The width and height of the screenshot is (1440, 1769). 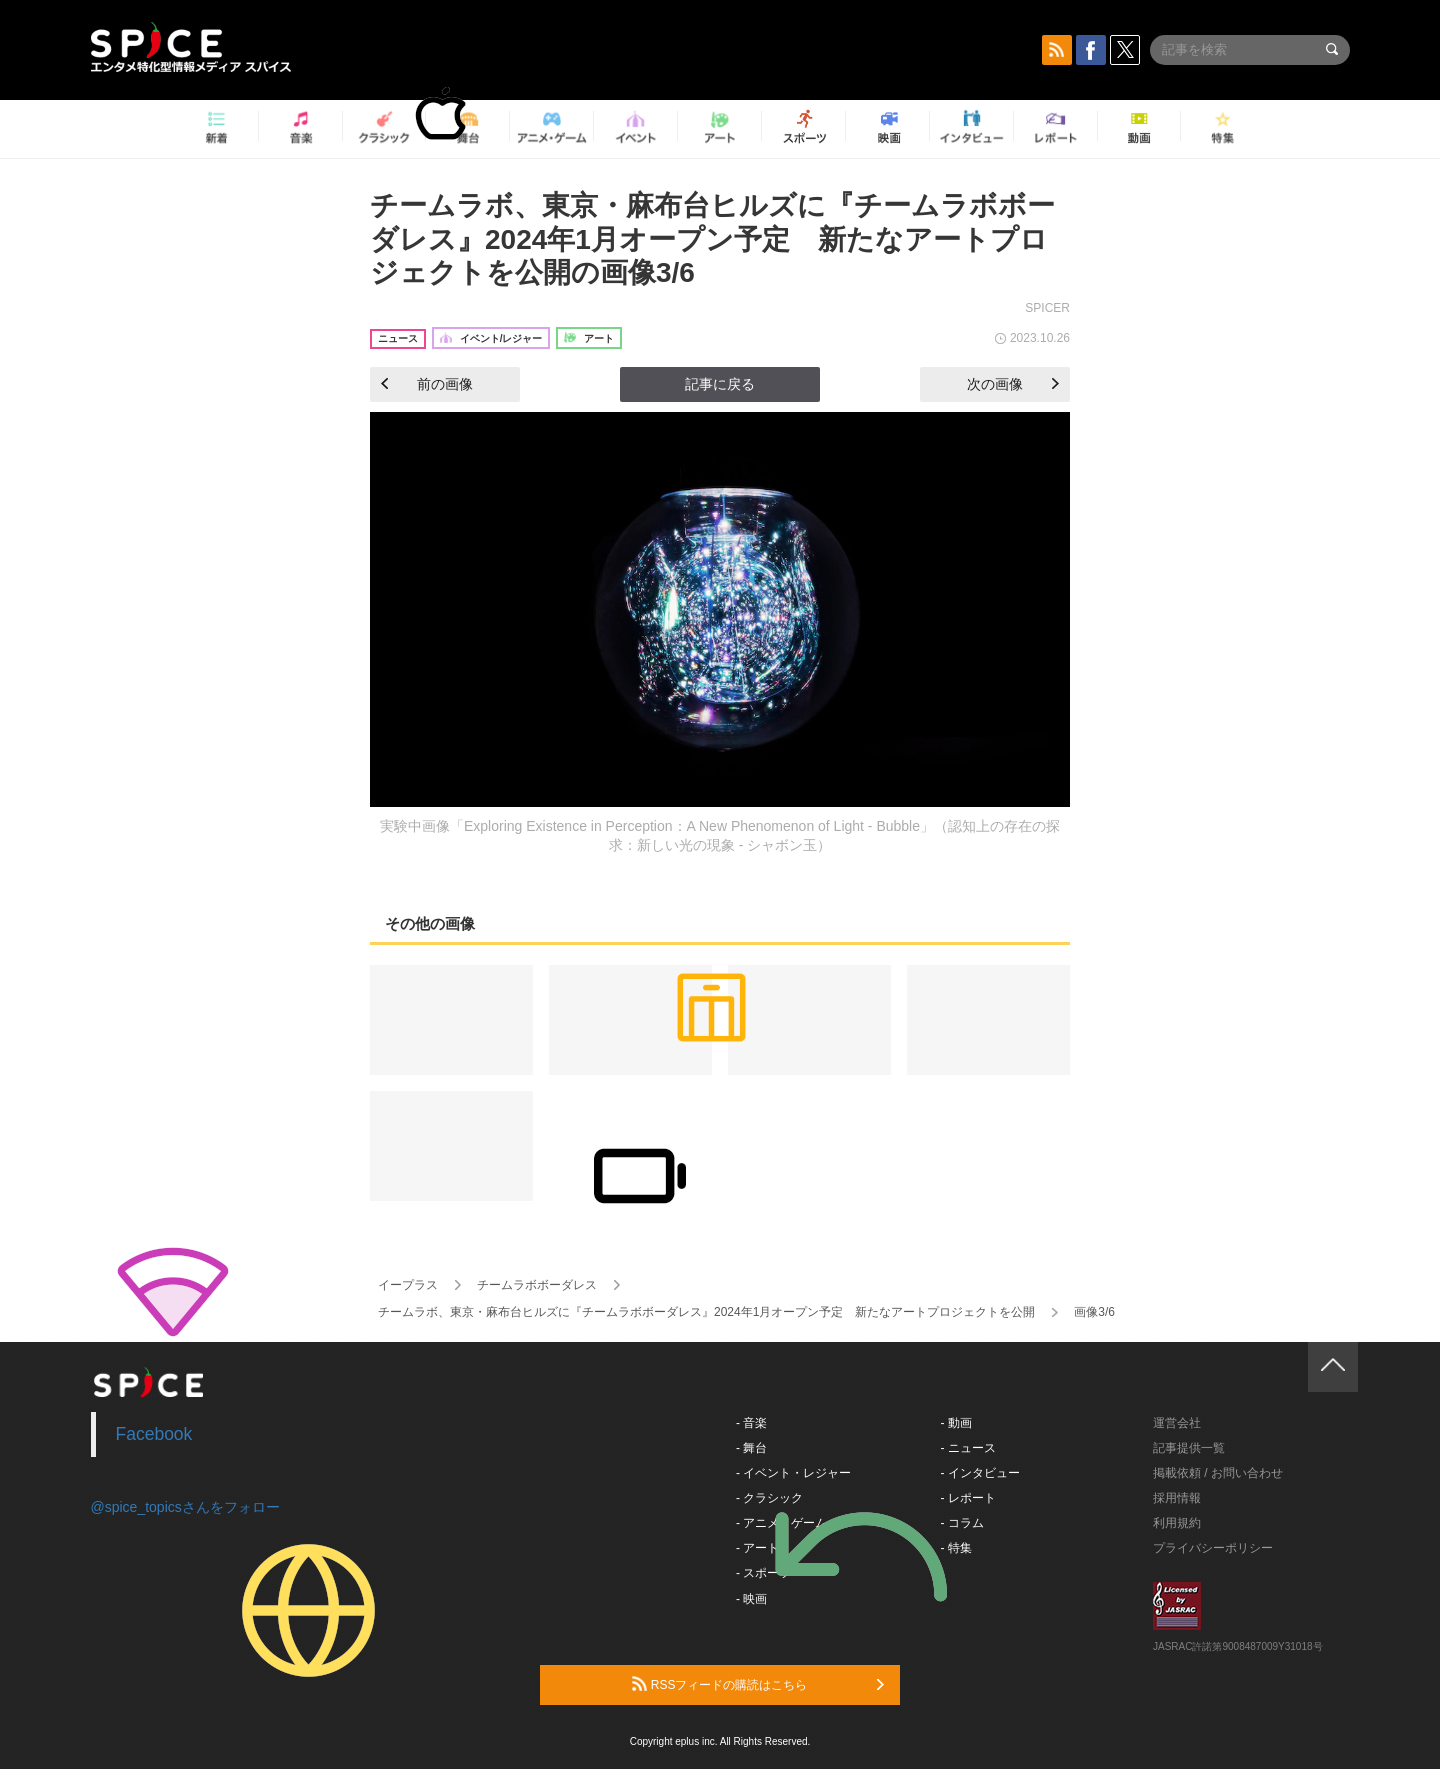 What do you see at coordinates (308, 1610) in the screenshot?
I see `access website or browse the web` at bounding box center [308, 1610].